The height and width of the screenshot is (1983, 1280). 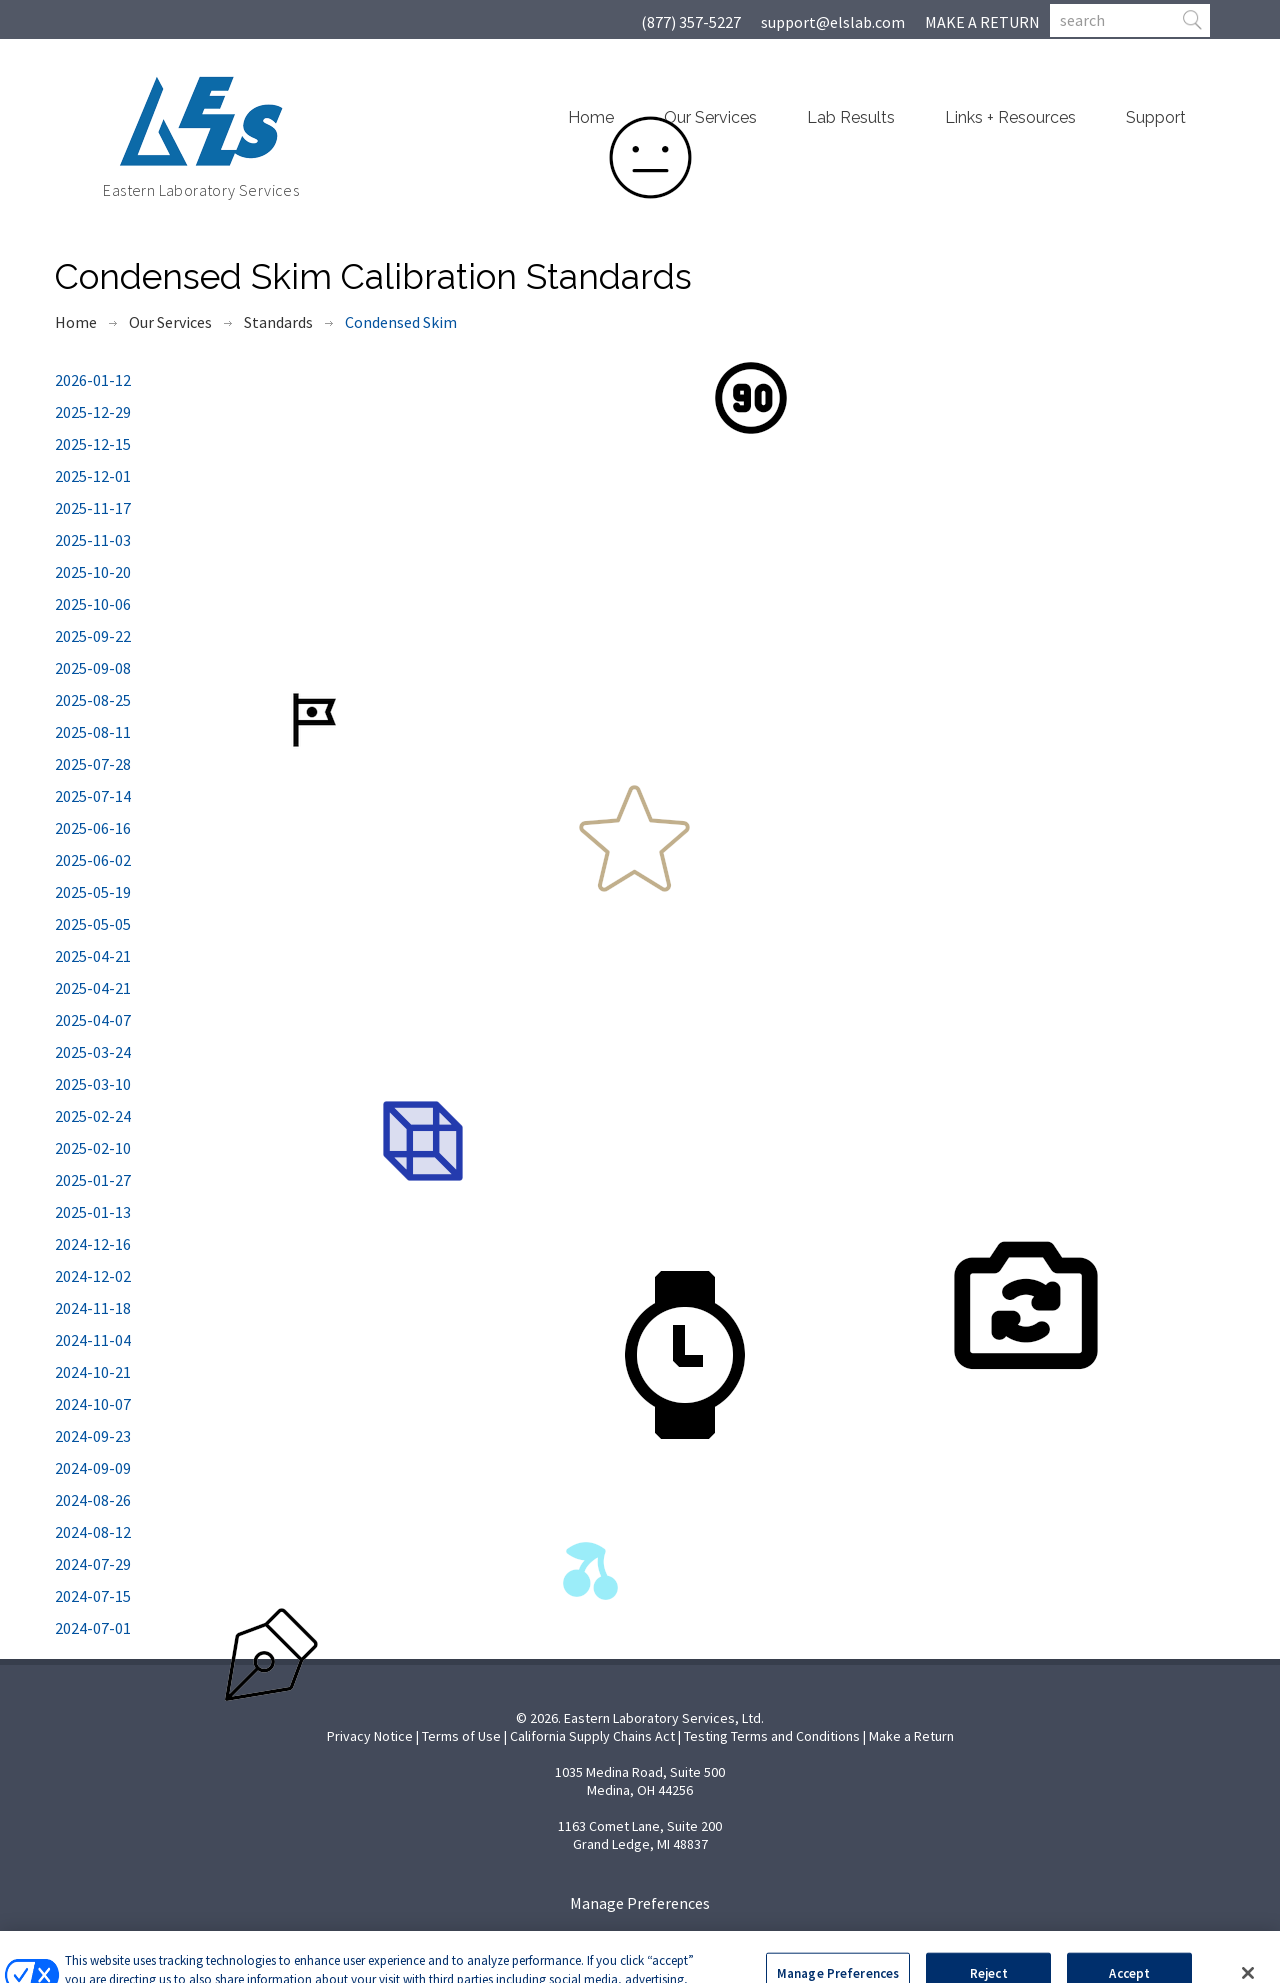 What do you see at coordinates (423, 1141) in the screenshot?
I see `view 3D model or object` at bounding box center [423, 1141].